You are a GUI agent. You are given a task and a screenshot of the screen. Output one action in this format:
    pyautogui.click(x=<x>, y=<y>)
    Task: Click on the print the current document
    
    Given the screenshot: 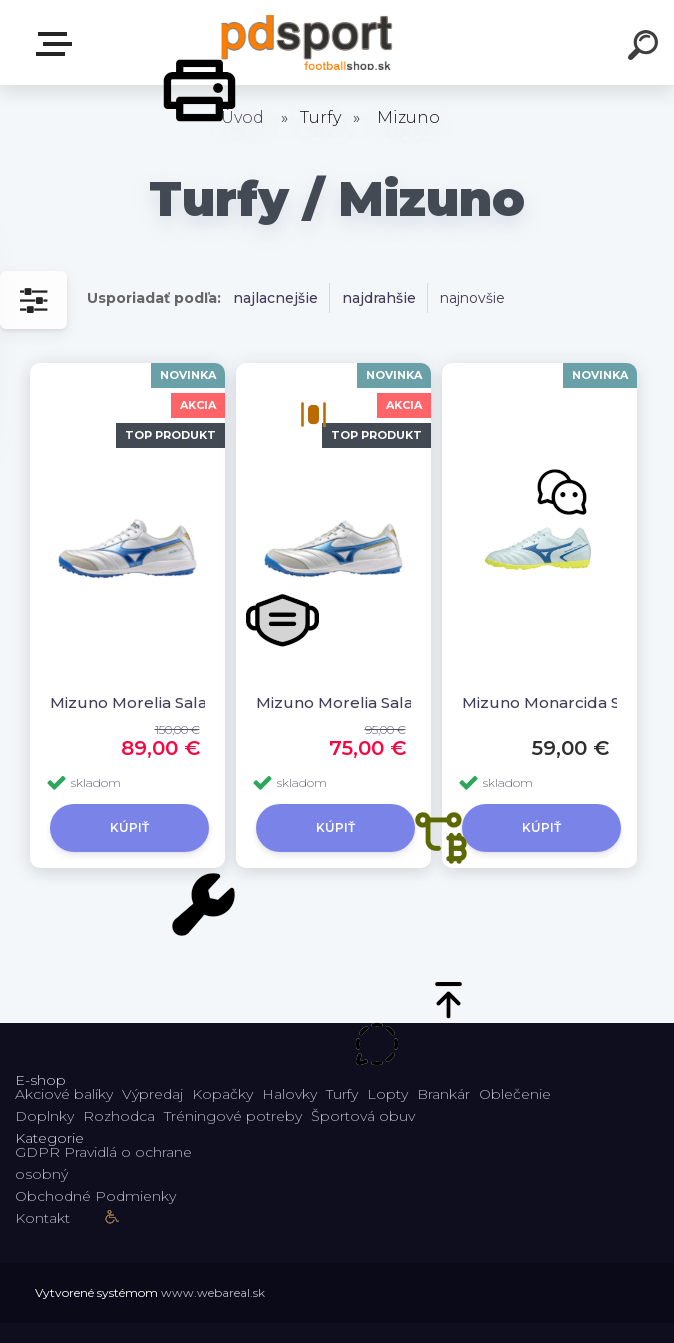 What is the action you would take?
    pyautogui.click(x=199, y=90)
    